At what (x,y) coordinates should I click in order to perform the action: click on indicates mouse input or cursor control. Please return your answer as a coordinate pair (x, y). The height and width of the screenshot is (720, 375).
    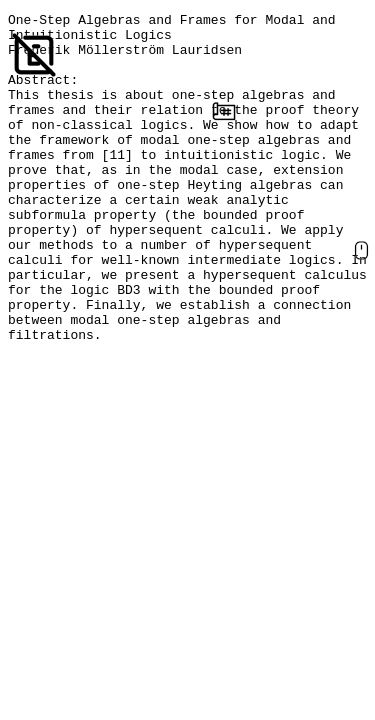
    Looking at the image, I should click on (361, 250).